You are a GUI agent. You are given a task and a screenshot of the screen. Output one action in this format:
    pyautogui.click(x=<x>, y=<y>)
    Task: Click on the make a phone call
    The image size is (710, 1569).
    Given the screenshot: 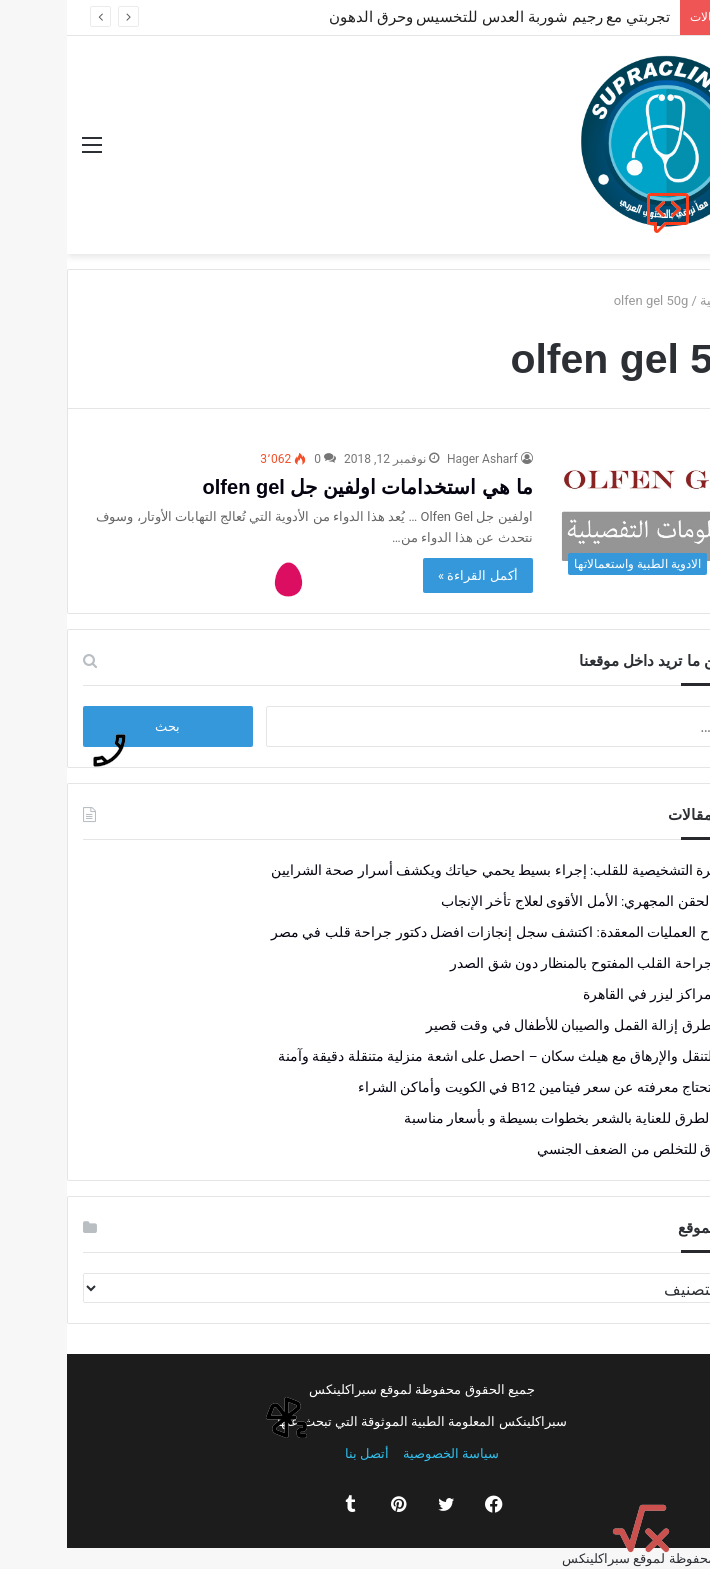 What is the action you would take?
    pyautogui.click(x=109, y=750)
    